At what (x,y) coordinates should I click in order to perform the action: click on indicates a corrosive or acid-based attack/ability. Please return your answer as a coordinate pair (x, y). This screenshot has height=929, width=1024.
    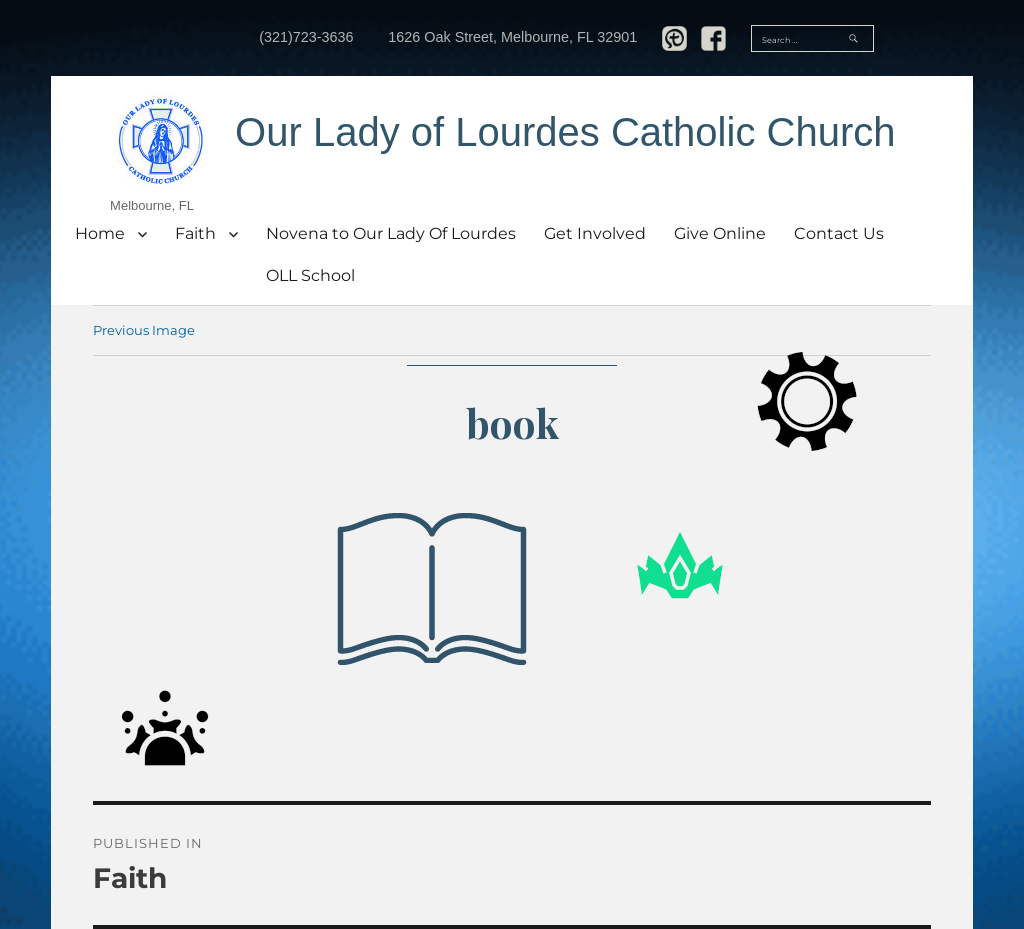
    Looking at the image, I should click on (165, 728).